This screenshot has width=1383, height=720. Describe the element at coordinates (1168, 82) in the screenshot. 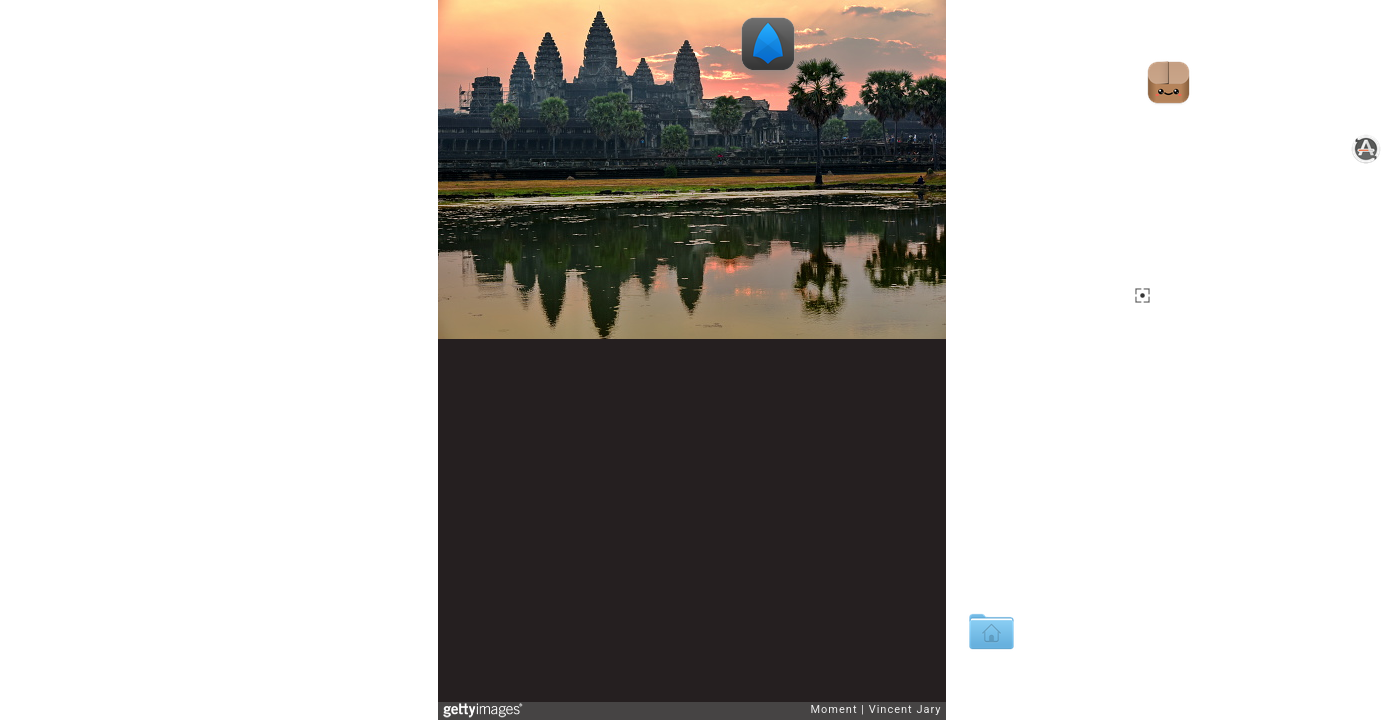

I see `open boxbuddy container management app` at that location.